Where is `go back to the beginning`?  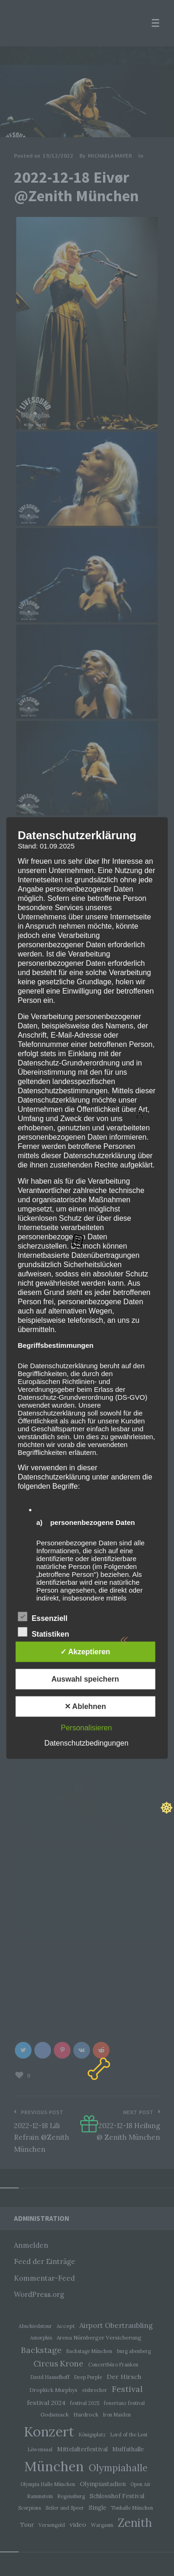
go back to the beginning is located at coordinates (124, 1640).